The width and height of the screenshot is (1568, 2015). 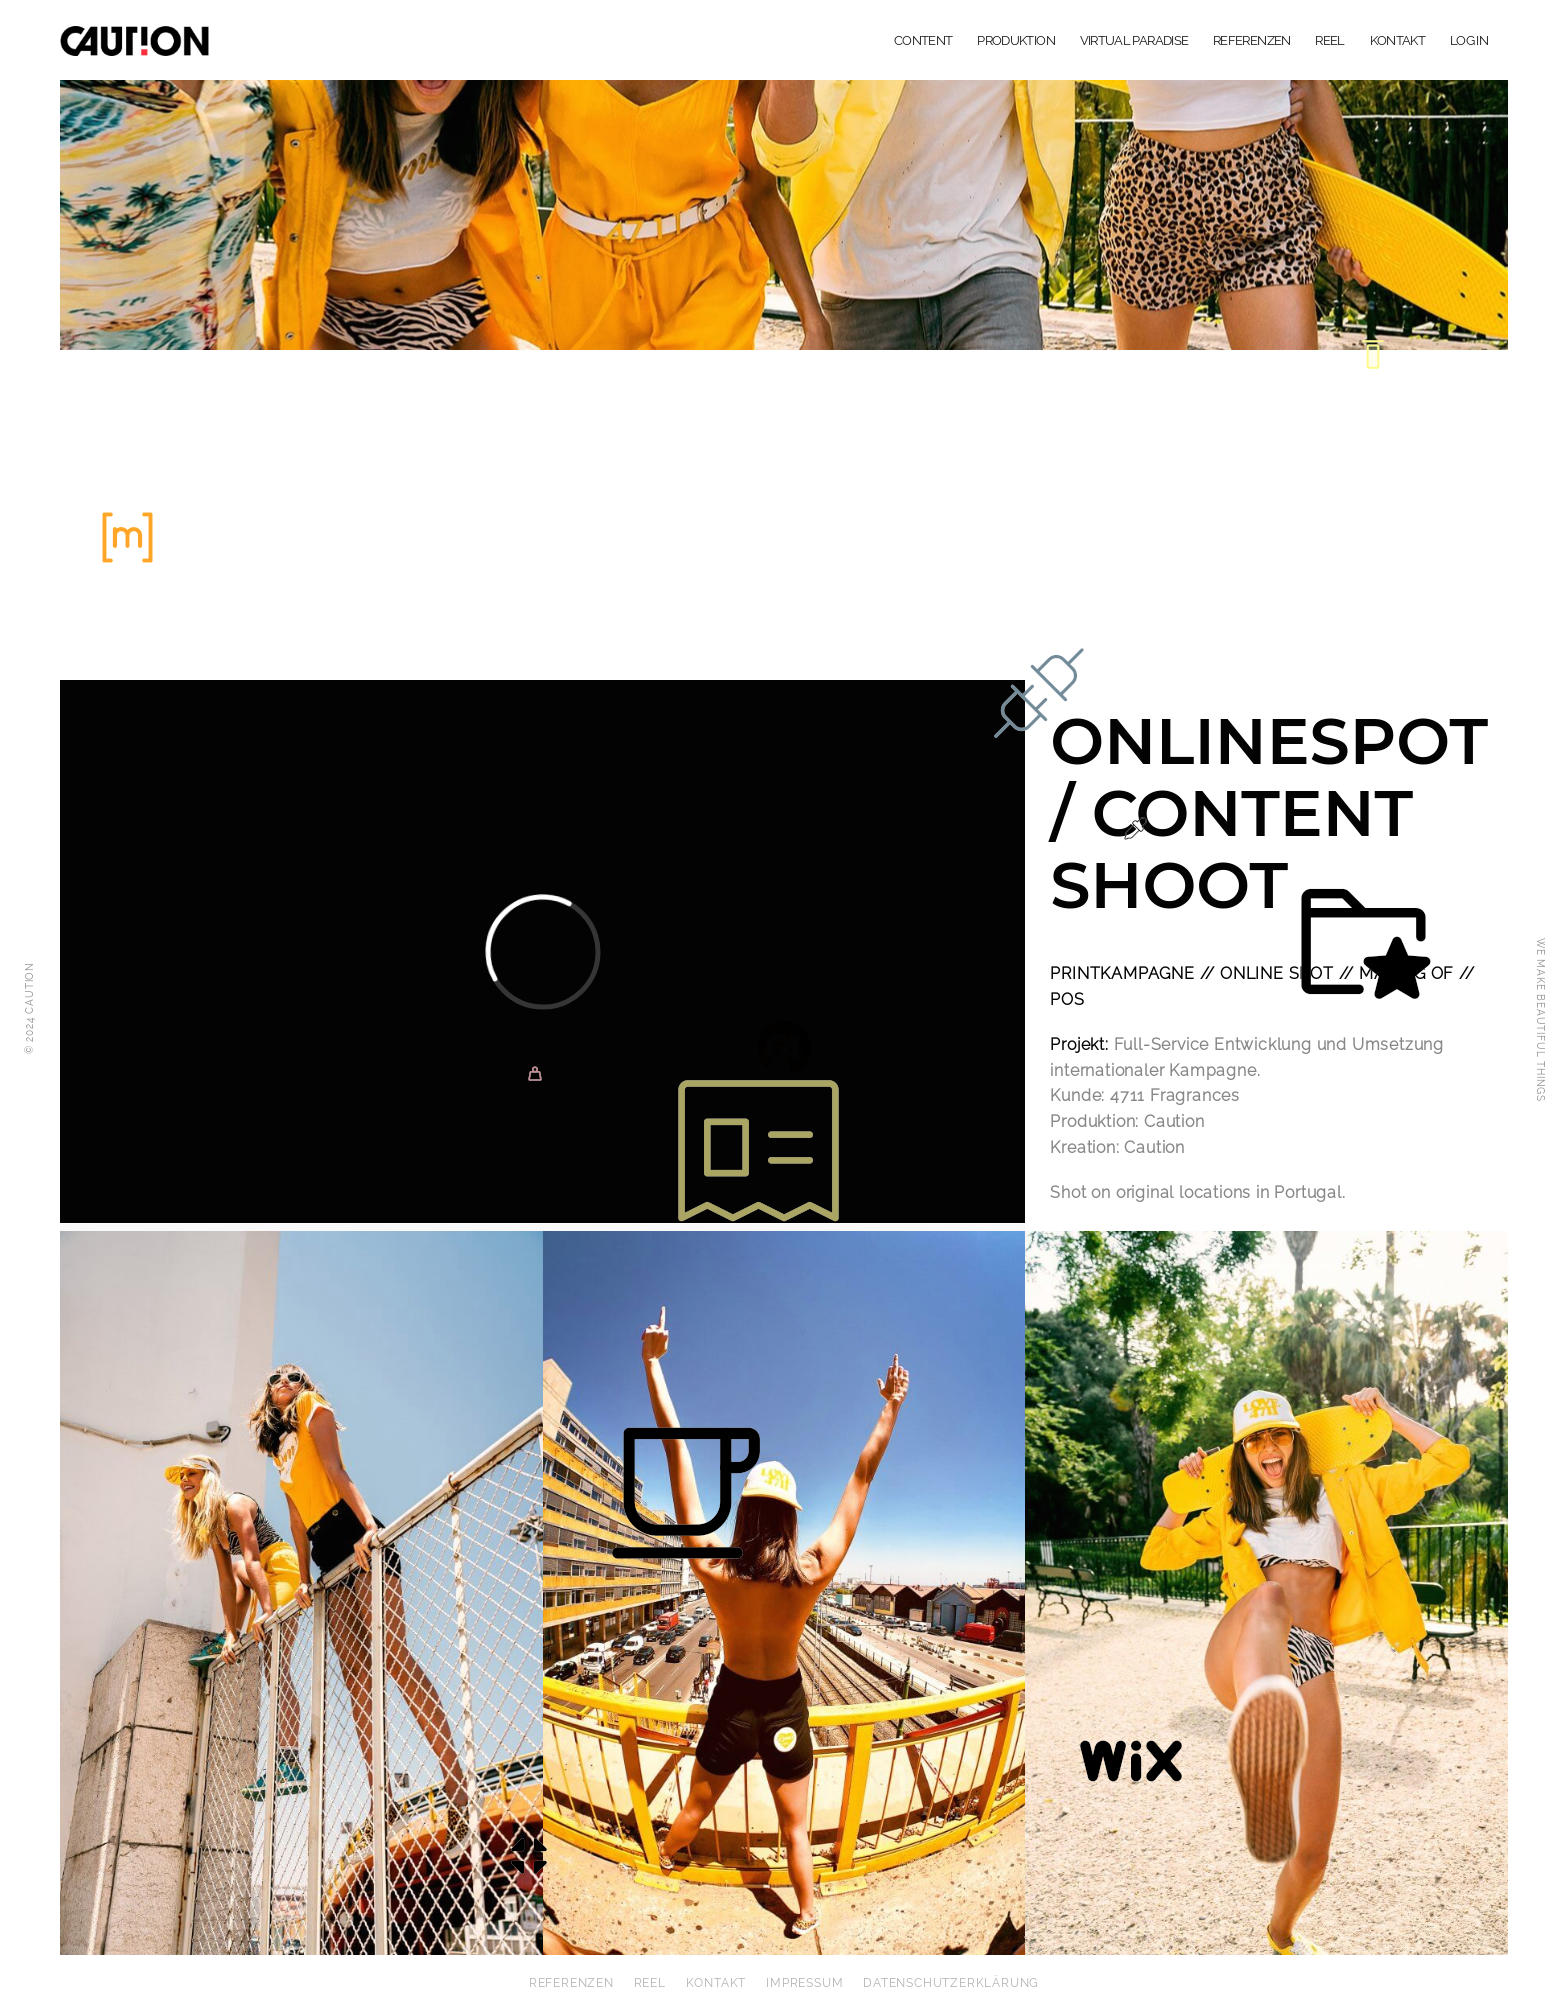 What do you see at coordinates (1039, 693) in the screenshot?
I see `connect or establish a connection between devices` at bounding box center [1039, 693].